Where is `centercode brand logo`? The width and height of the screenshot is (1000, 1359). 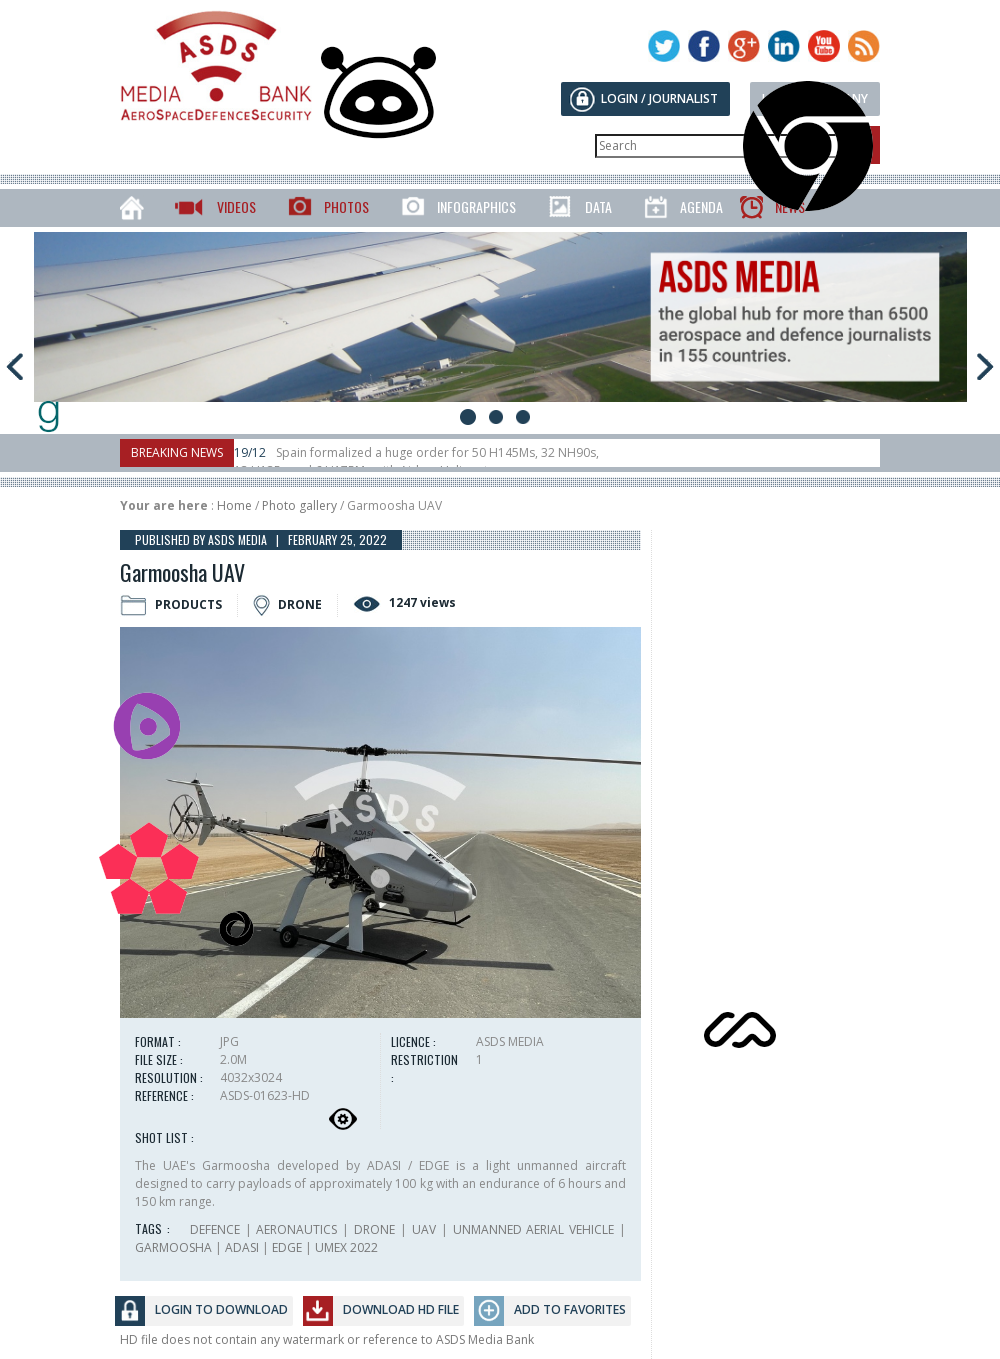 centercode brand logo is located at coordinates (147, 726).